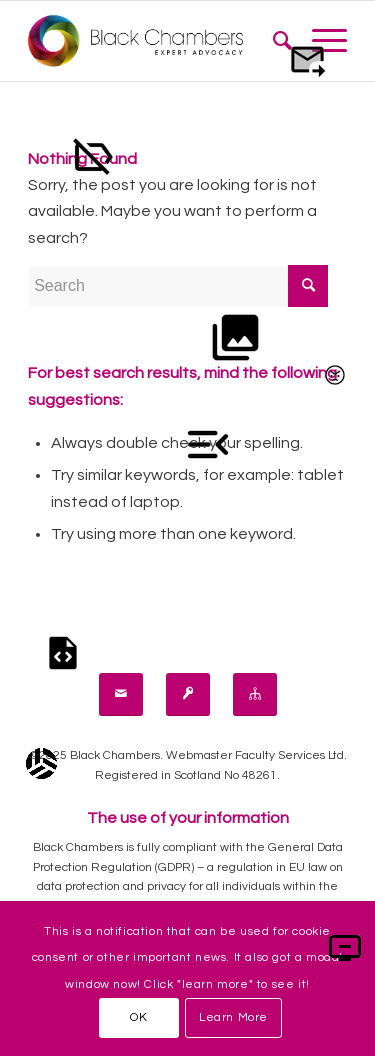 Image resolution: width=375 pixels, height=1056 pixels. I want to click on collapse the navigation menu, so click(208, 444).